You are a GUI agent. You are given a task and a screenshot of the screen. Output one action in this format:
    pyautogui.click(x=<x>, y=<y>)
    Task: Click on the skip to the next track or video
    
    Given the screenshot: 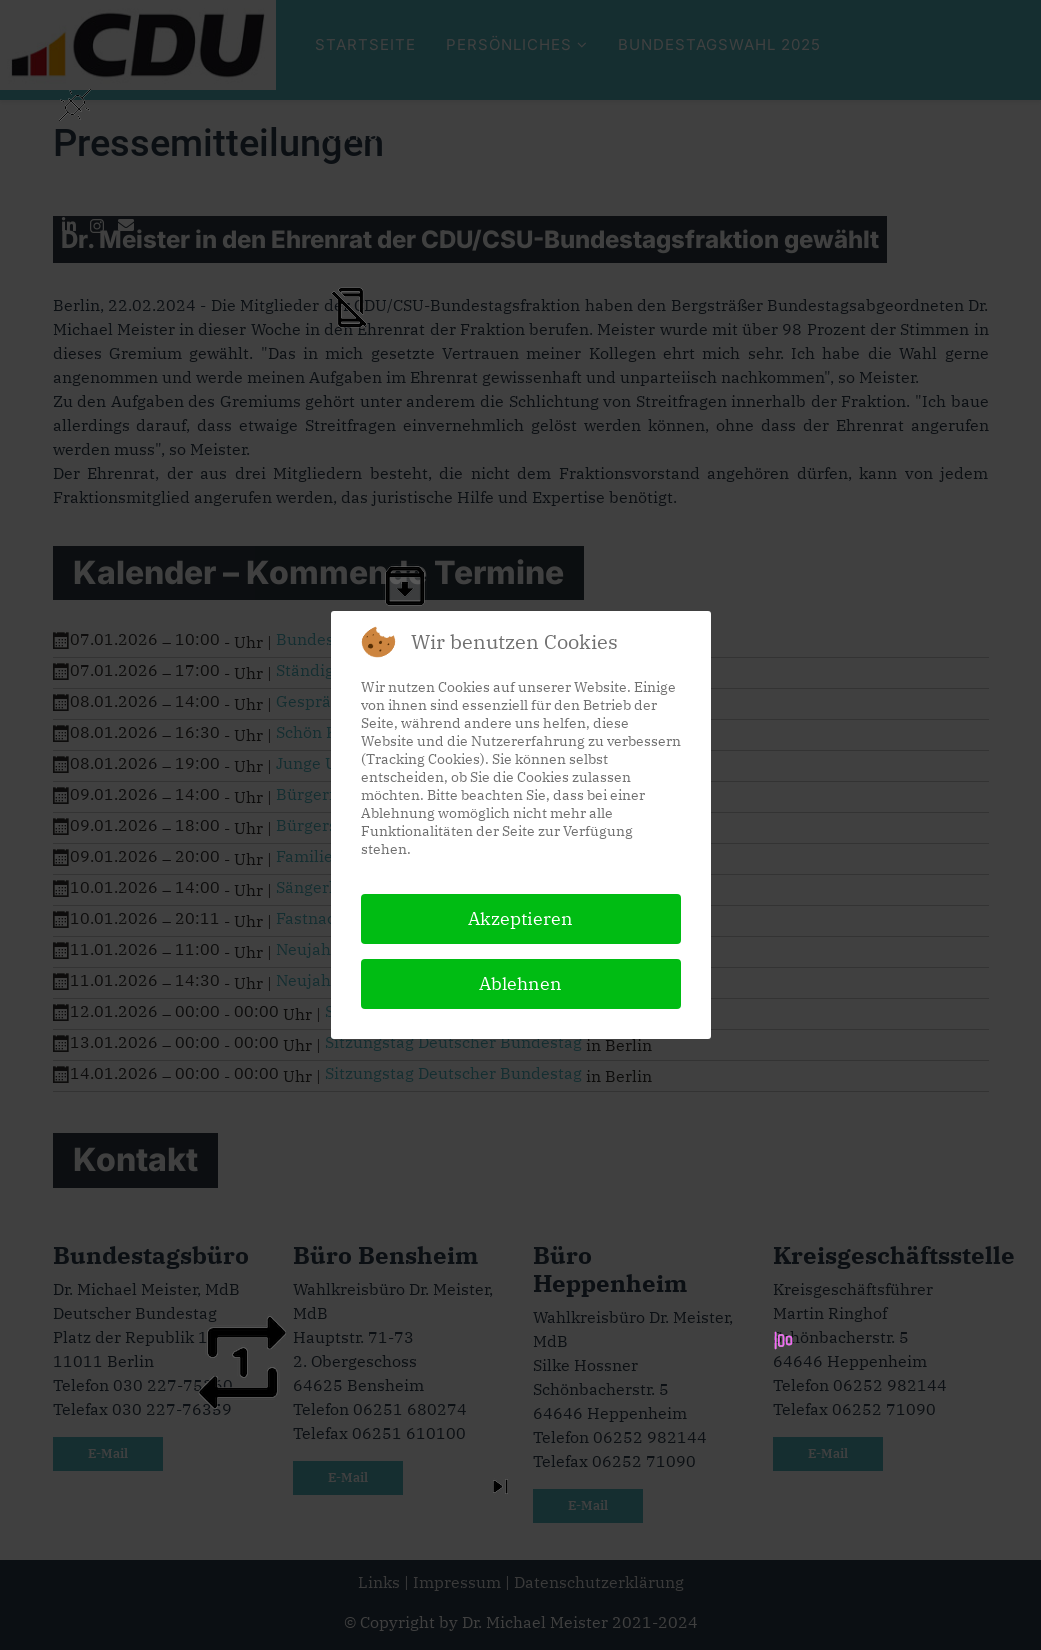 What is the action you would take?
    pyautogui.click(x=500, y=1486)
    